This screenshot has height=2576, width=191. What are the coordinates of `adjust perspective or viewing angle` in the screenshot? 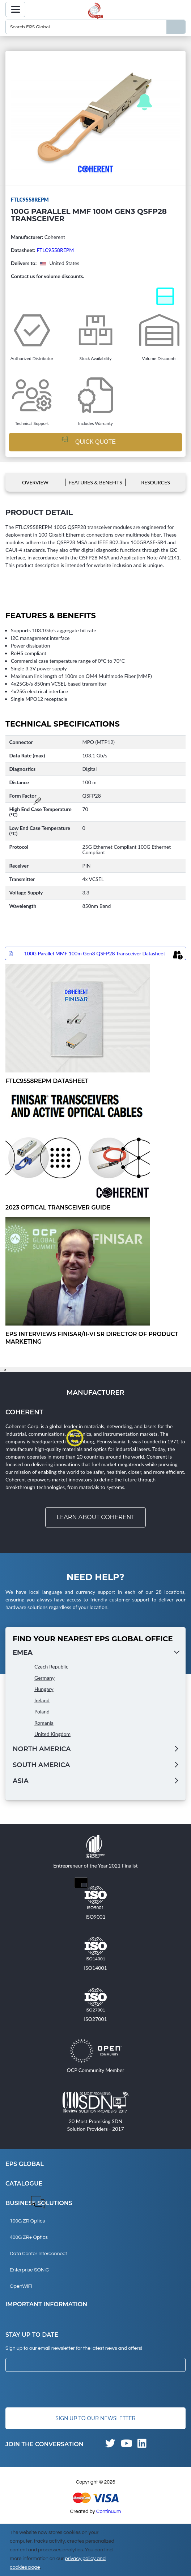 It's located at (65, 439).